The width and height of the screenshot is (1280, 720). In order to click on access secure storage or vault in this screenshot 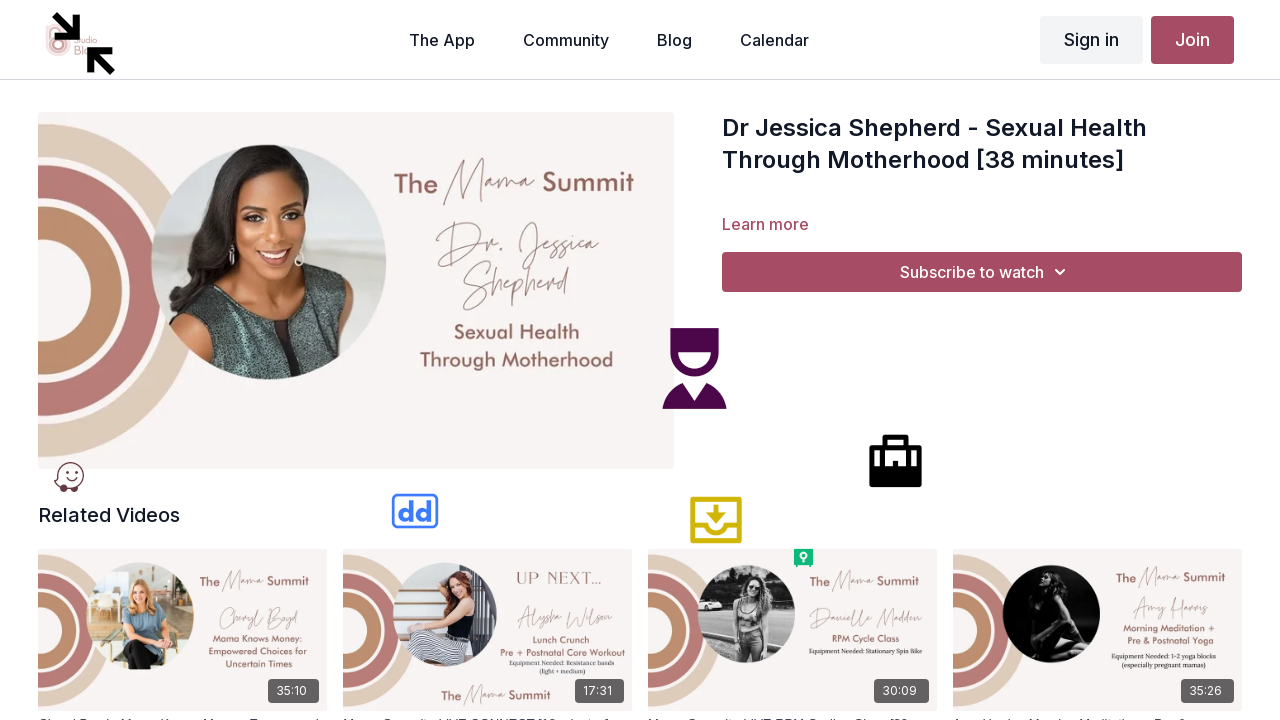, I will do `click(803, 557)`.